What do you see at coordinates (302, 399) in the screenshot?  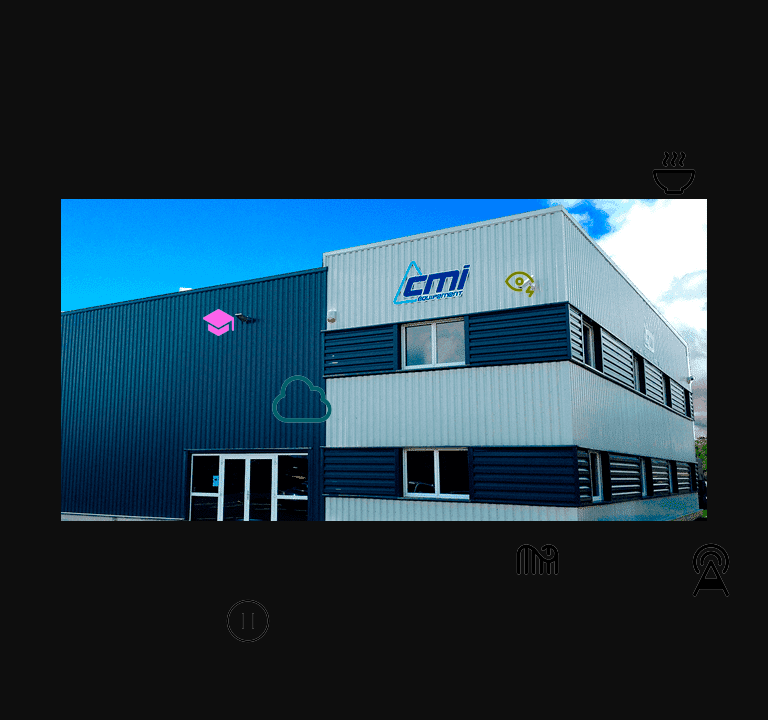 I see `access cloud storage` at bounding box center [302, 399].